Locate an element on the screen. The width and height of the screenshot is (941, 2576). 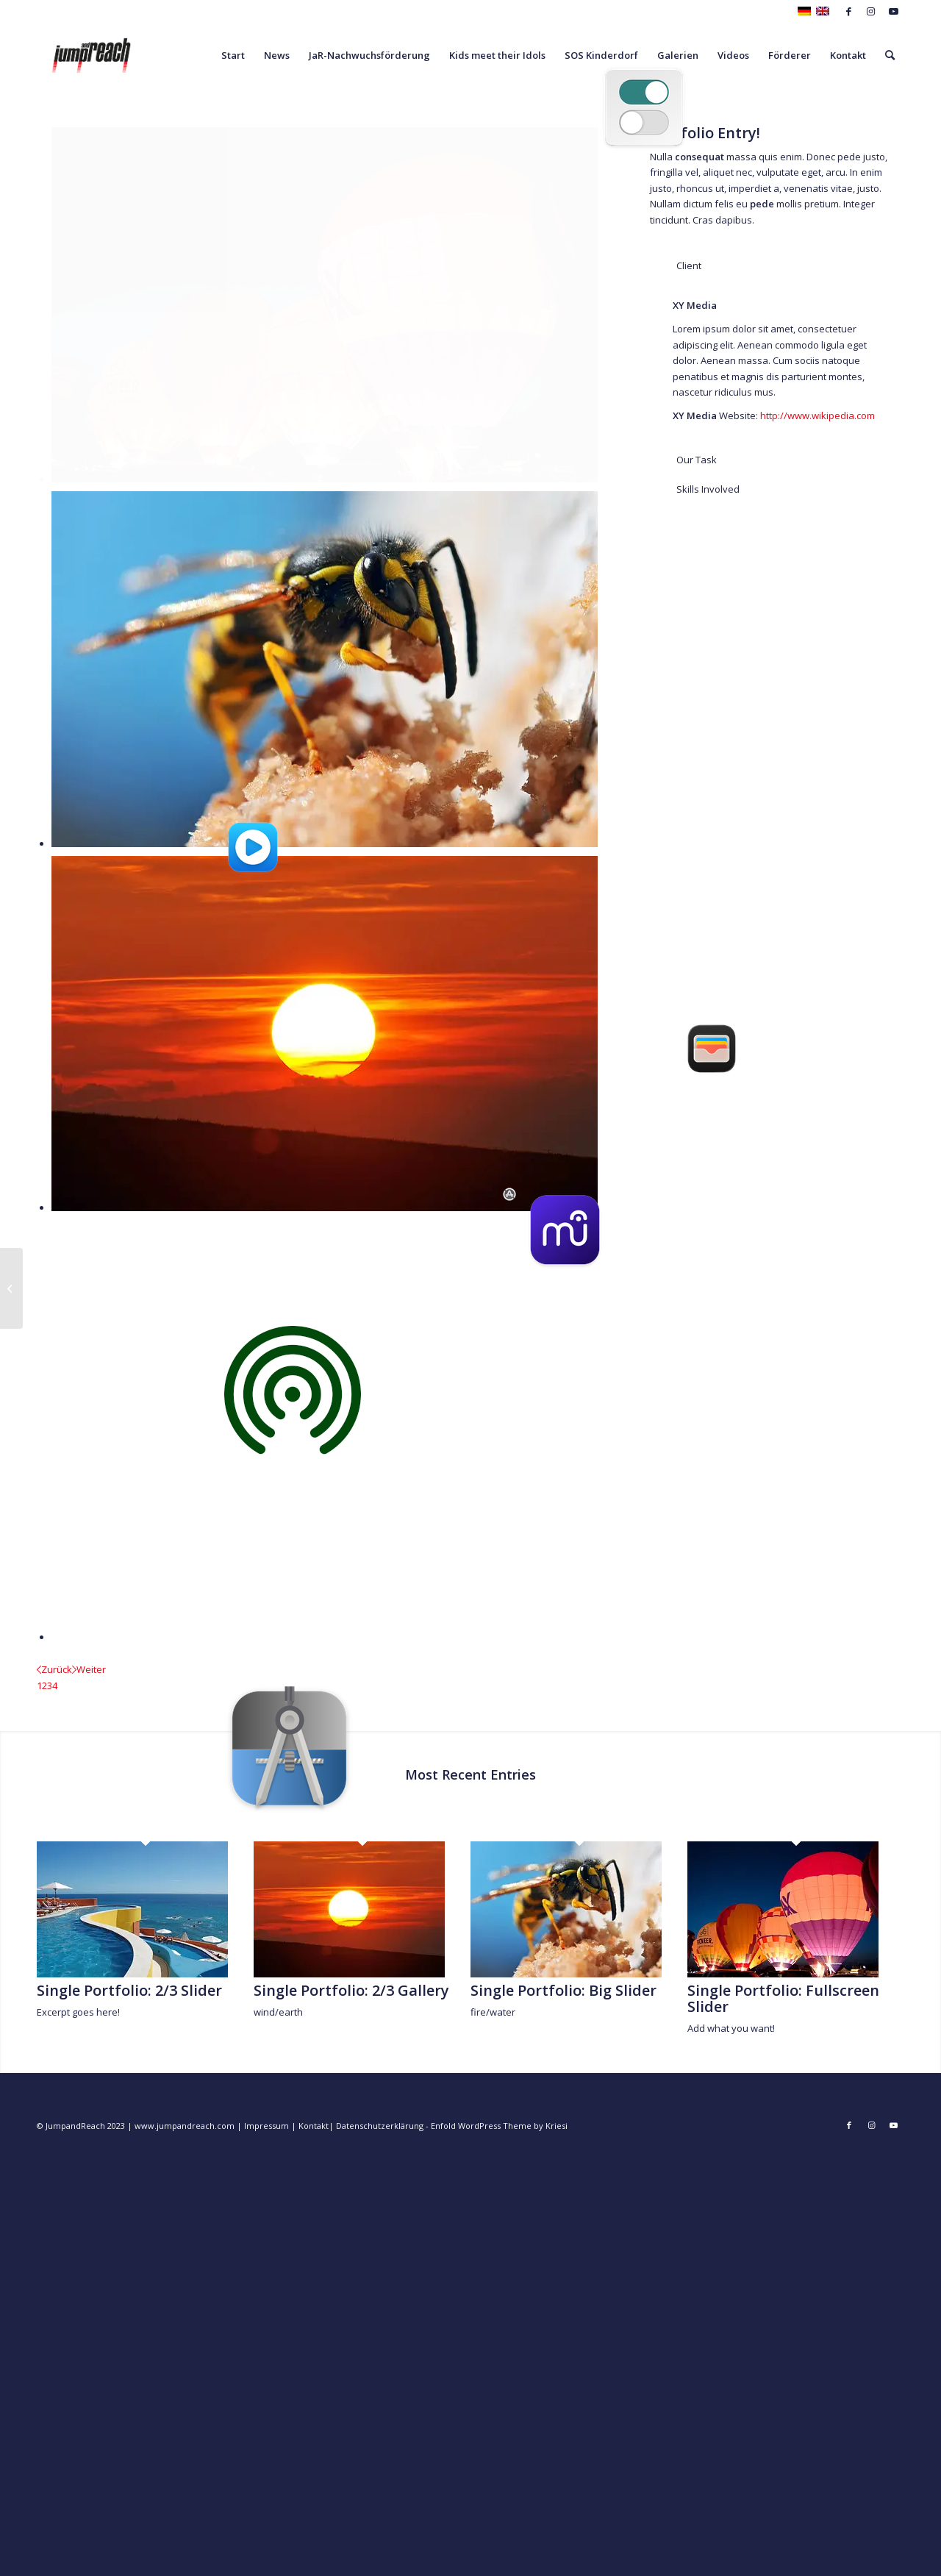
open kwallet password manager is located at coordinates (712, 1049).